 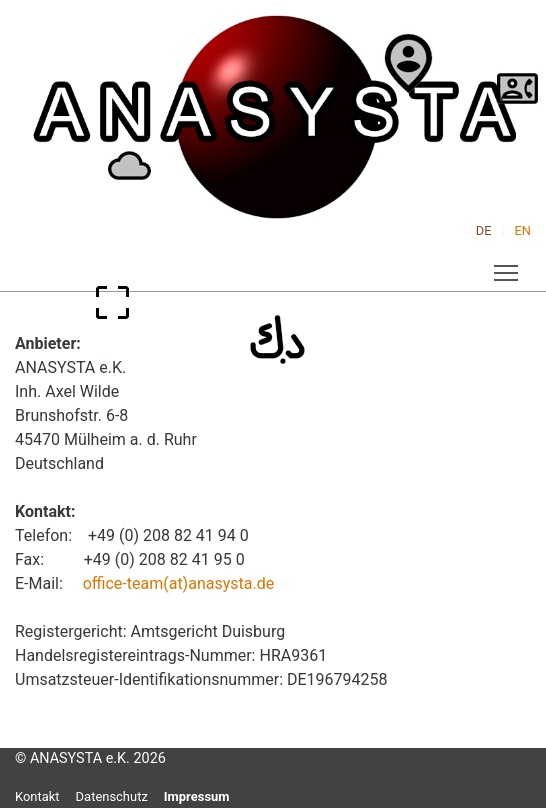 What do you see at coordinates (112, 302) in the screenshot?
I see `scan a QR code or barcode` at bounding box center [112, 302].